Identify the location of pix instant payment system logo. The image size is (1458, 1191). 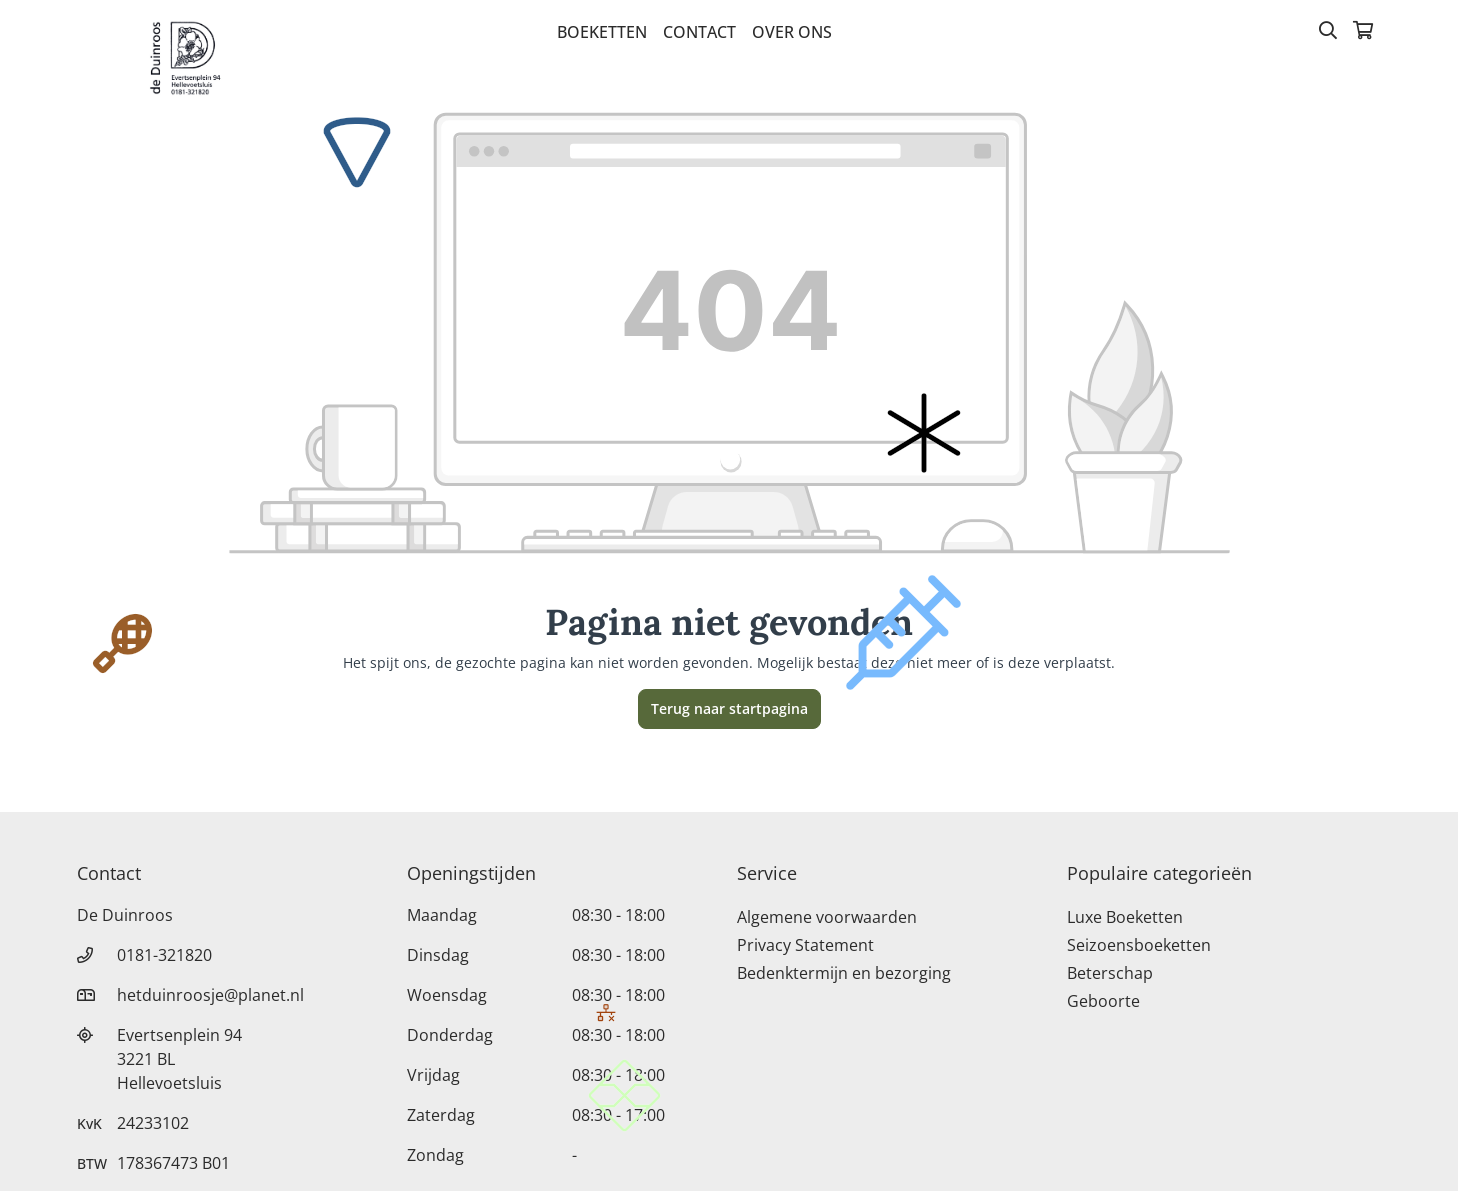
(624, 1095).